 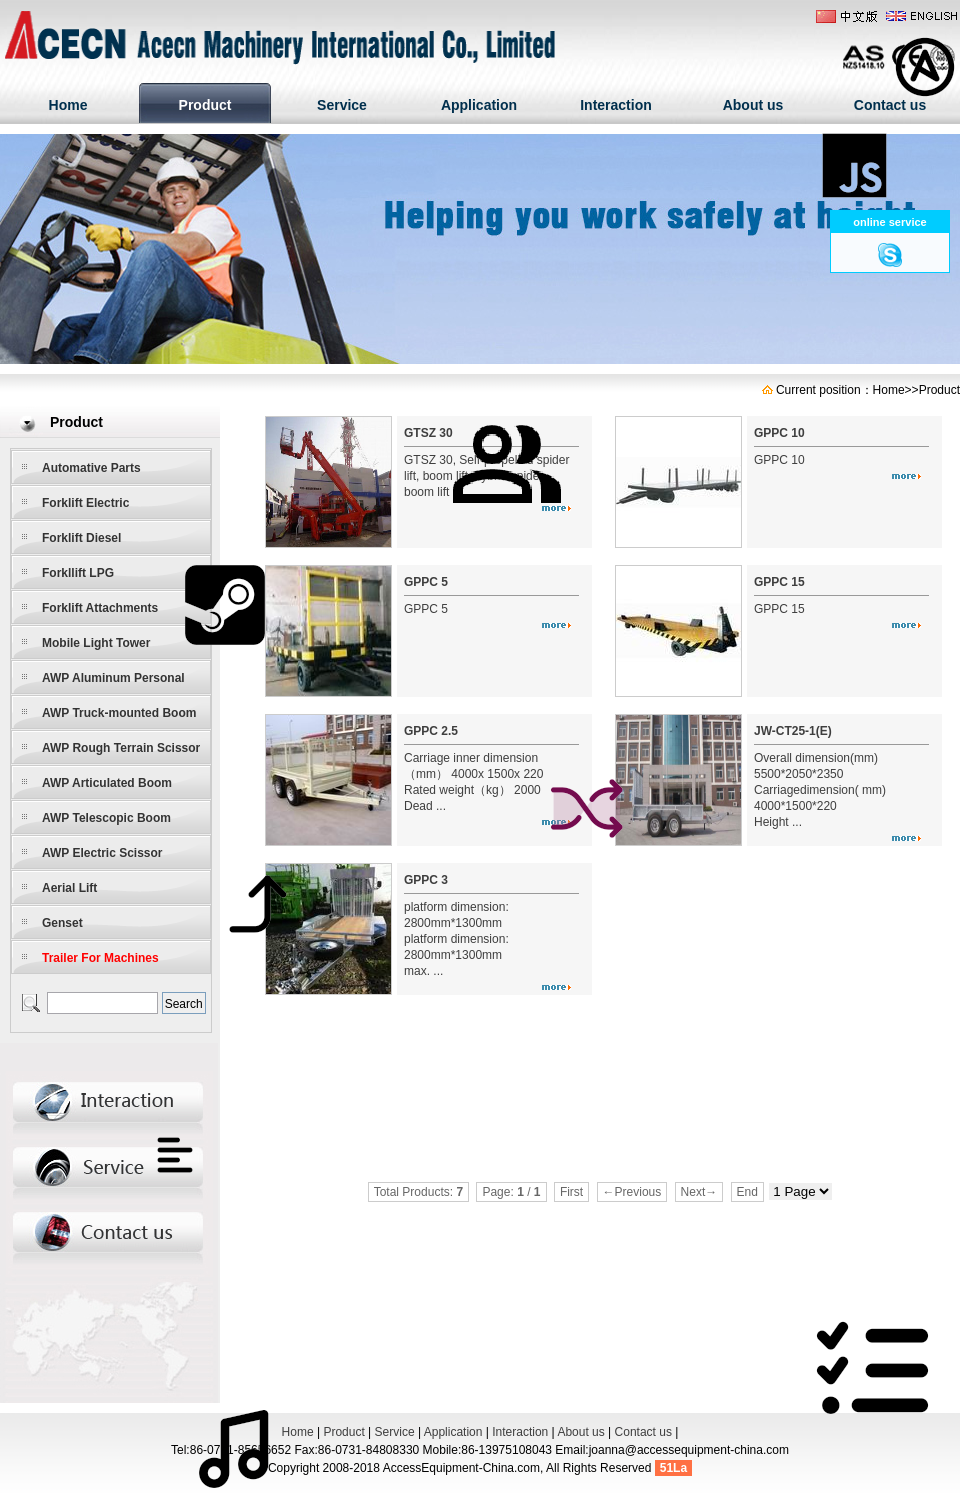 What do you see at coordinates (175, 1155) in the screenshot?
I see `align text to the left` at bounding box center [175, 1155].